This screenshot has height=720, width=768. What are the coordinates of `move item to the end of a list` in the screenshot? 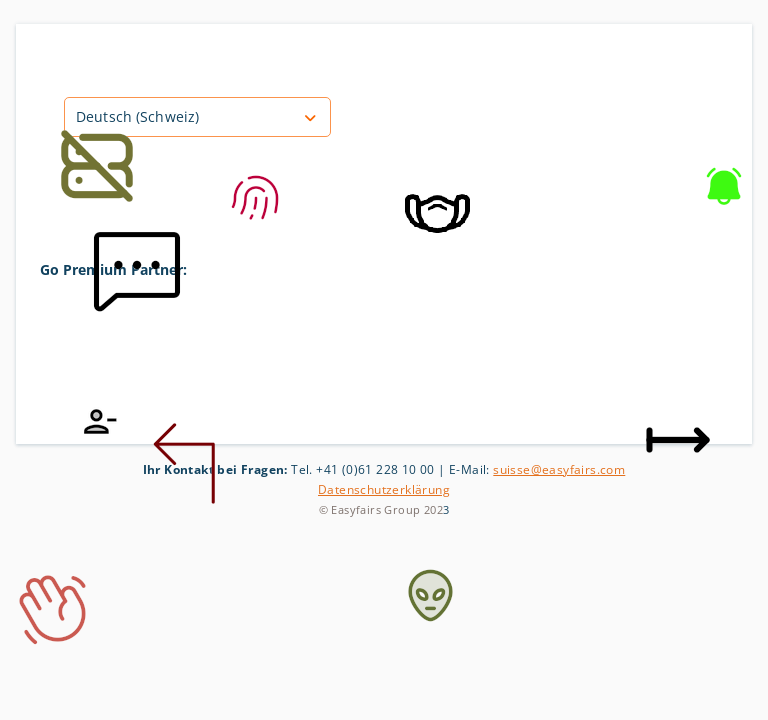 It's located at (678, 440).